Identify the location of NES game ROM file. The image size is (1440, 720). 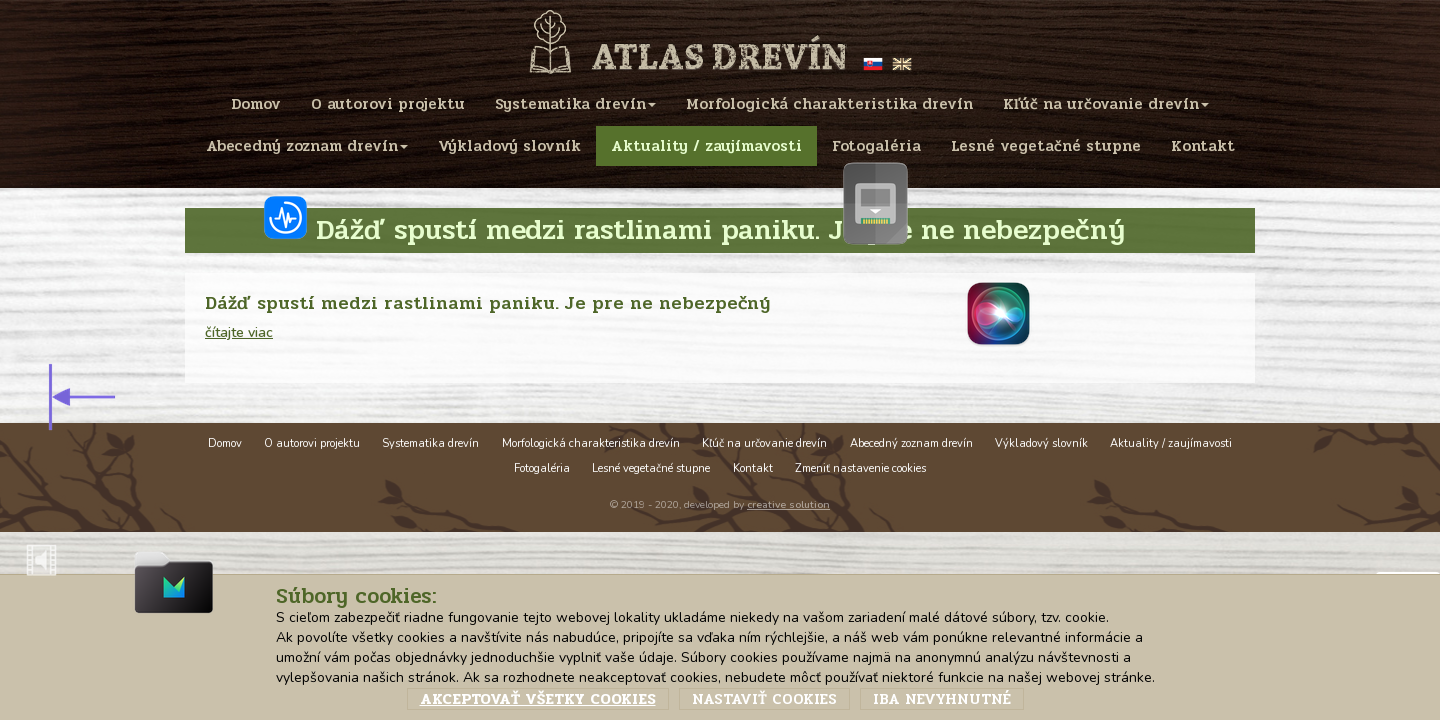
(875, 203).